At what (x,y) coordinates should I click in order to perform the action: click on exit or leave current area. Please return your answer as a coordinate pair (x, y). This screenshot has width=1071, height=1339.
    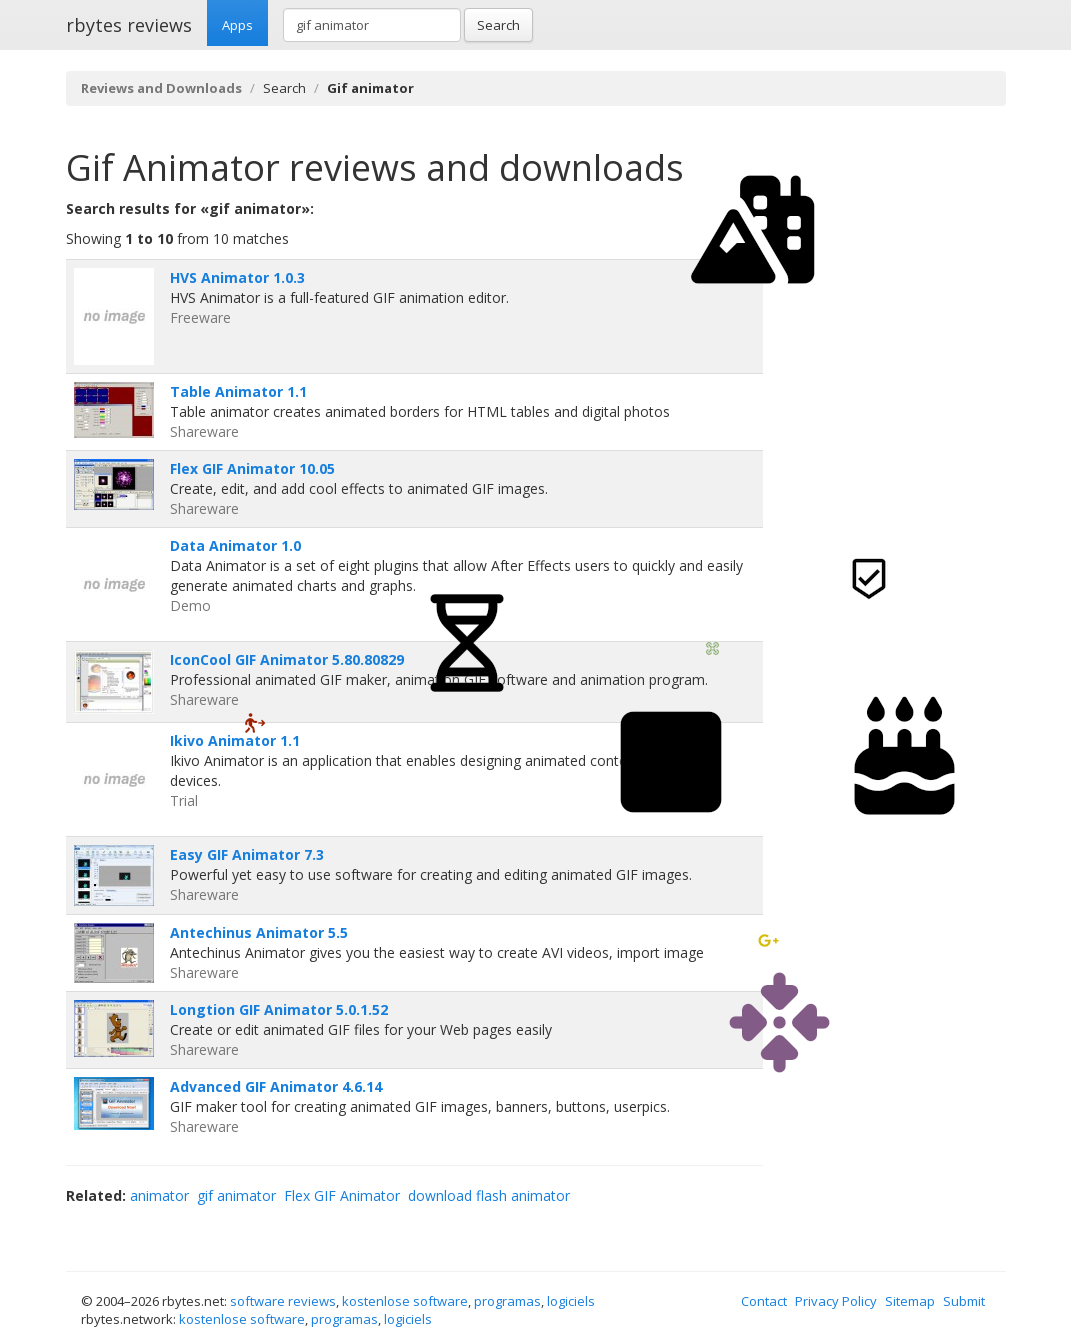
    Looking at the image, I should click on (255, 723).